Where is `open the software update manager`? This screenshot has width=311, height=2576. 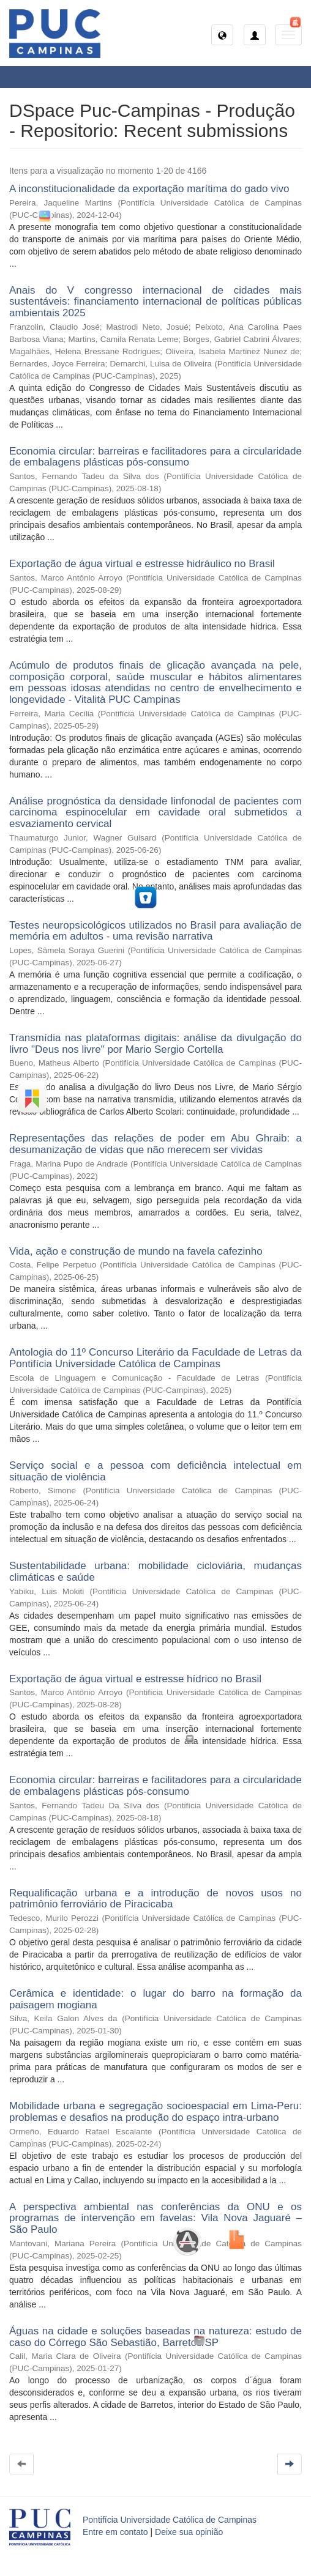
open the software update manager is located at coordinates (187, 2241).